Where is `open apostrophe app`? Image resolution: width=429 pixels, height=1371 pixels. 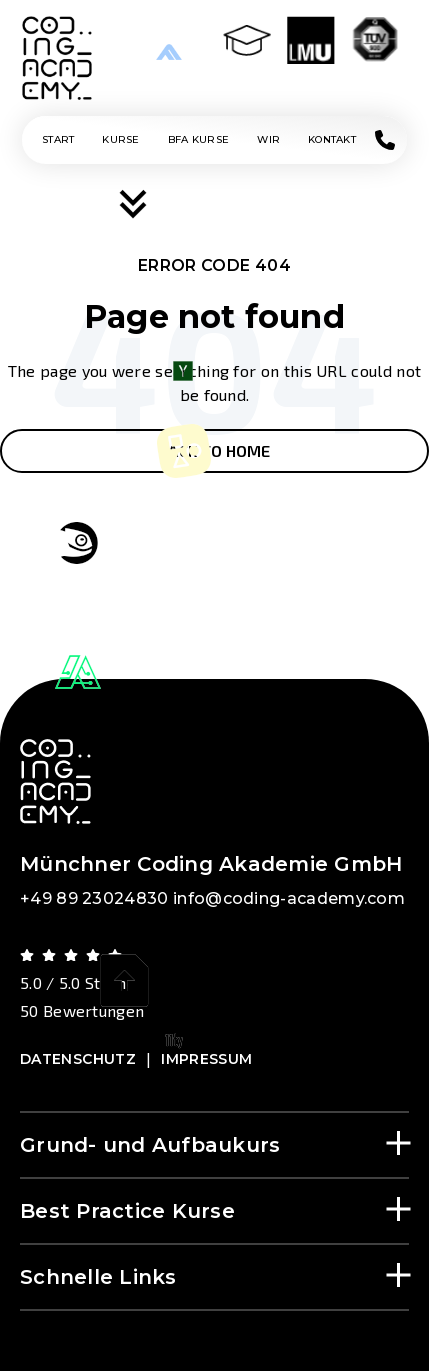 open apostrophe app is located at coordinates (184, 451).